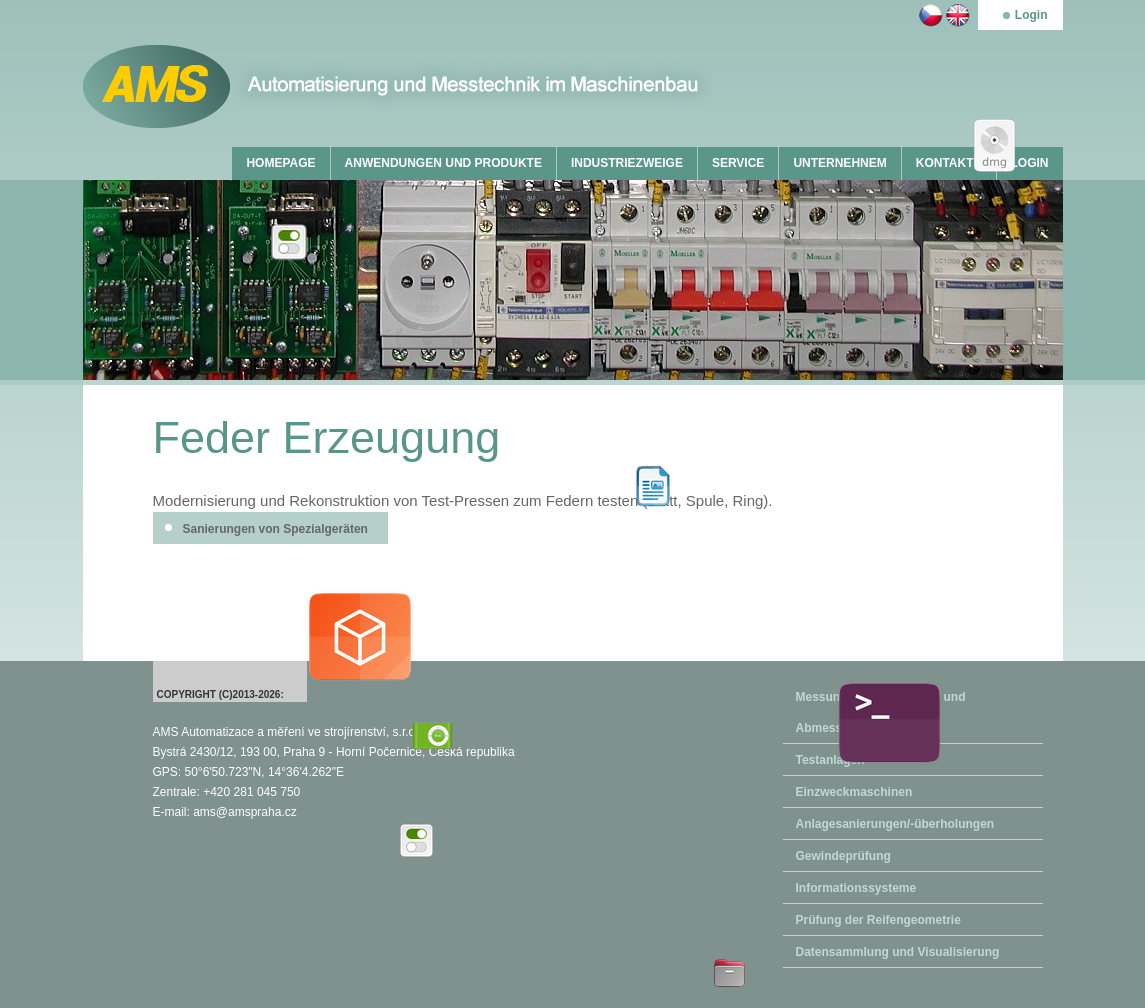  I want to click on open a 3D model file in STL format, so click(360, 633).